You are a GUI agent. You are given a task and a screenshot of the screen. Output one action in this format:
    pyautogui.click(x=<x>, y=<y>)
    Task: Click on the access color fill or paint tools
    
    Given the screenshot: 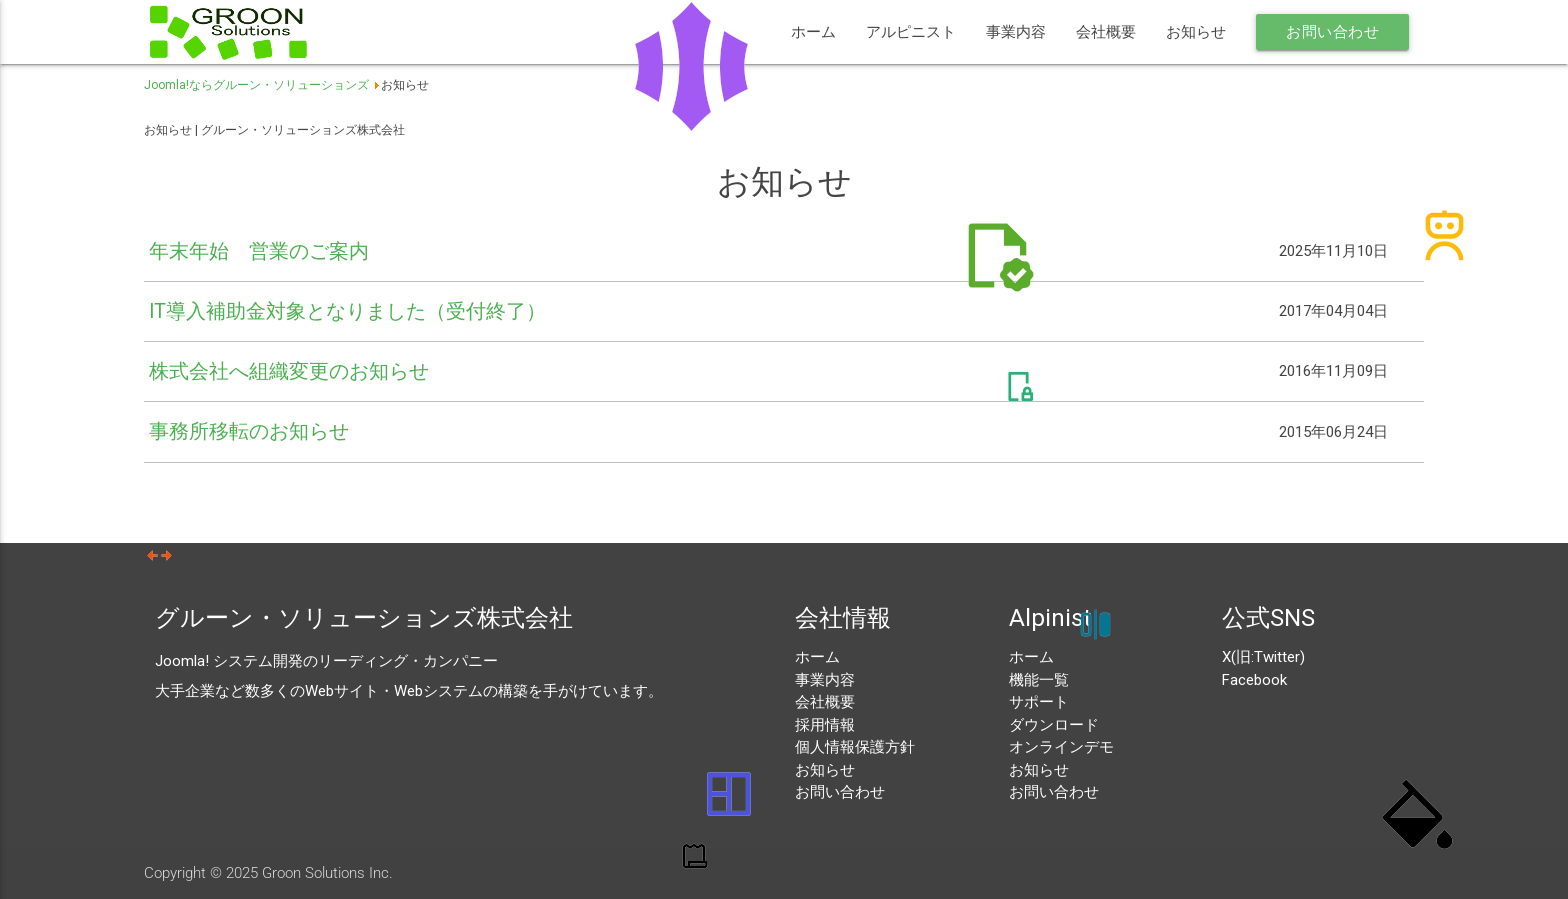 What is the action you would take?
    pyautogui.click(x=1416, y=814)
    